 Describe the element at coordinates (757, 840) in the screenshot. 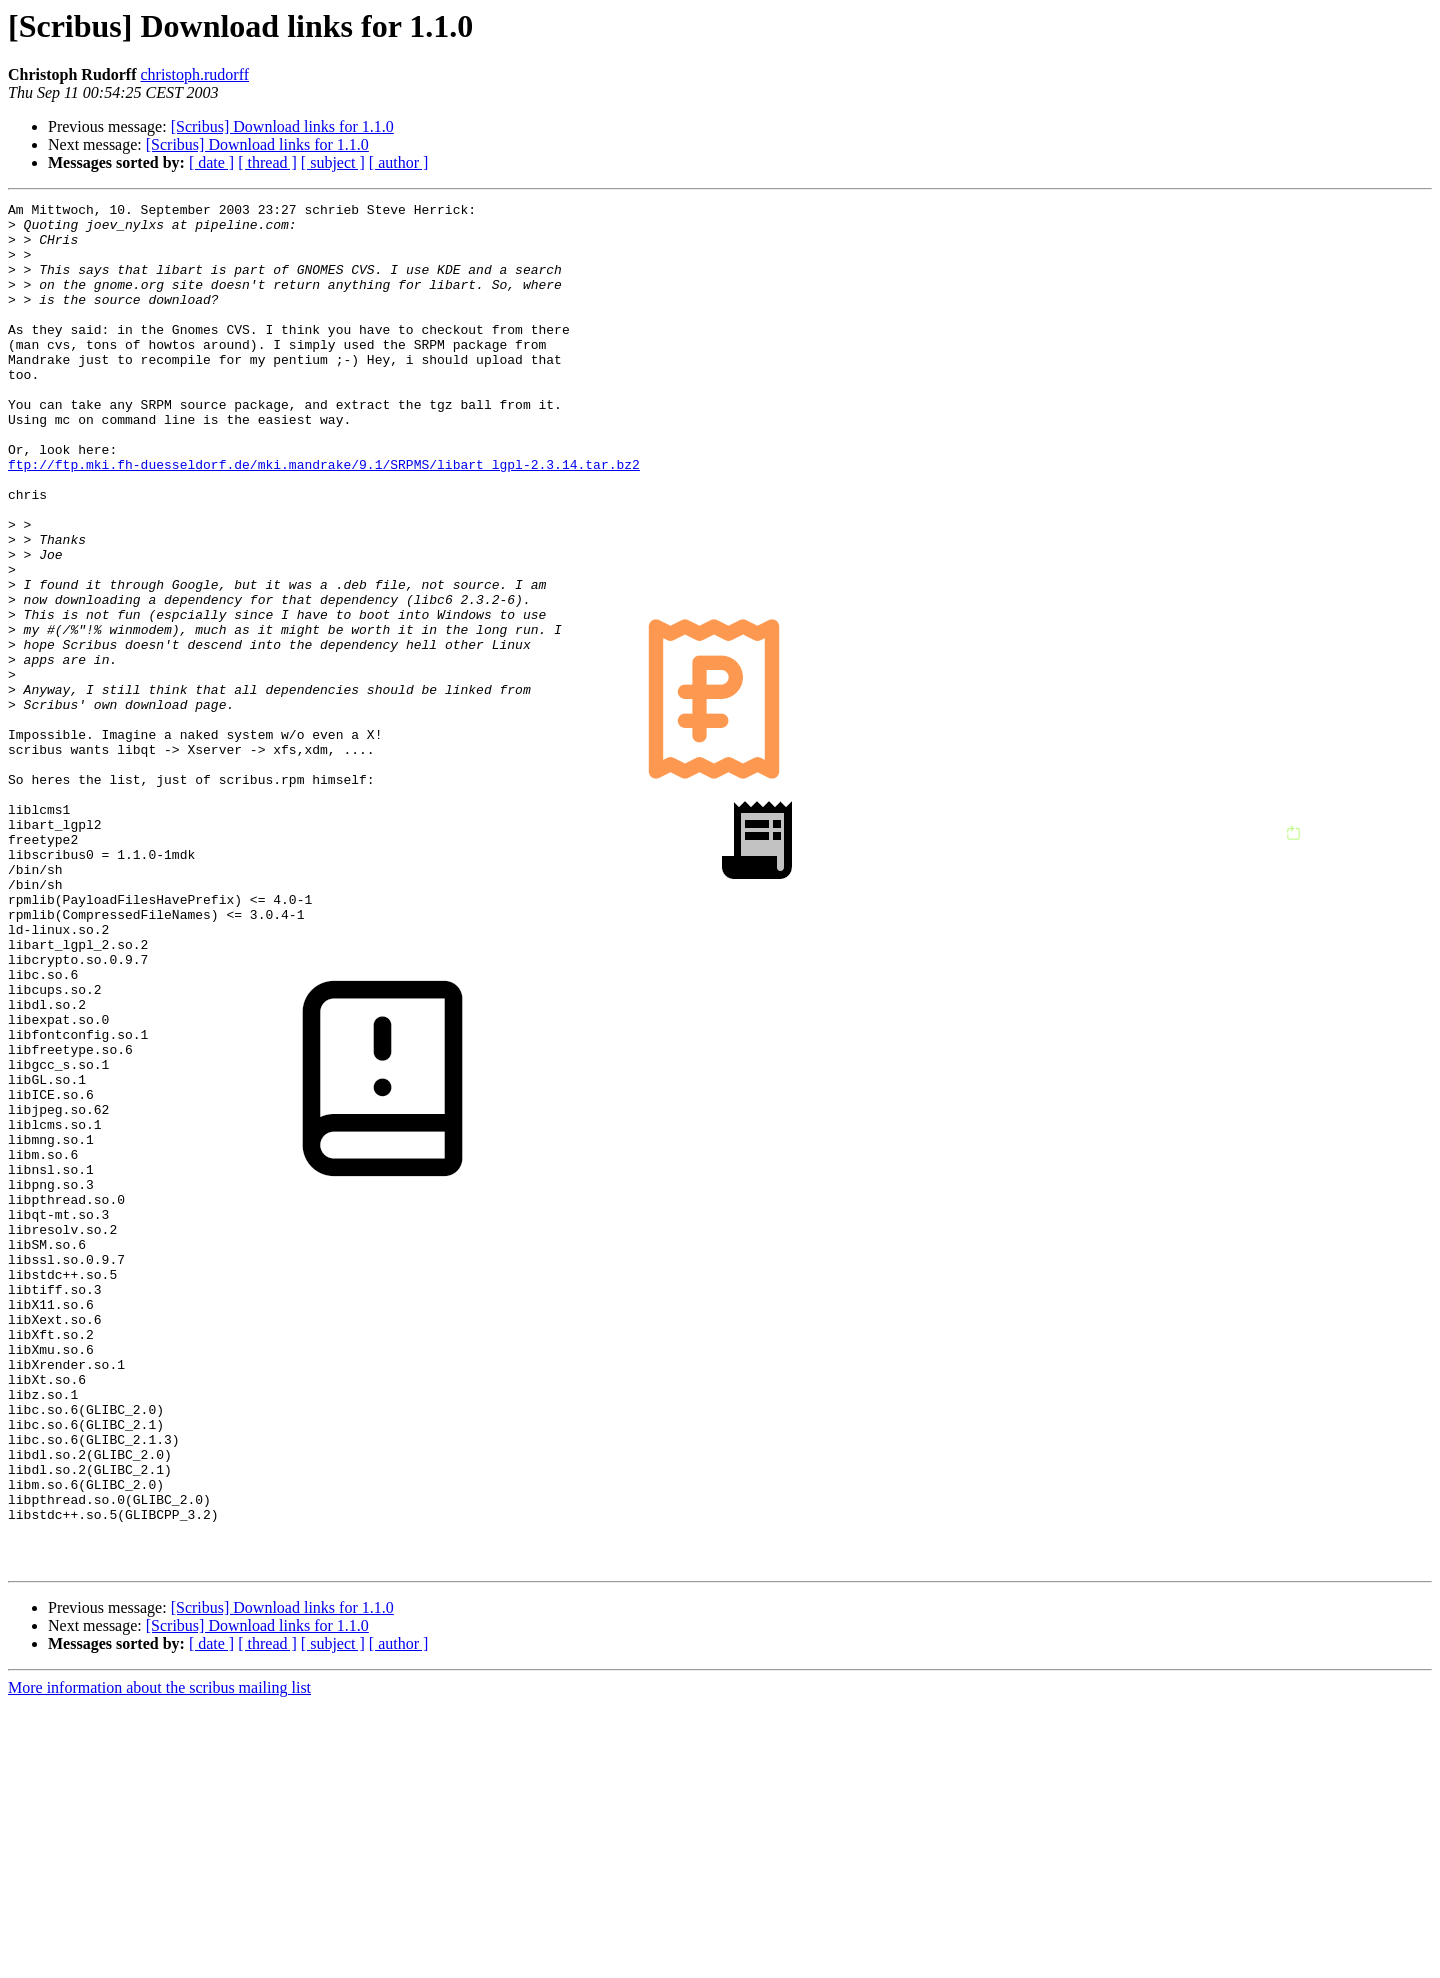

I see `view receipt or transaction details` at that location.